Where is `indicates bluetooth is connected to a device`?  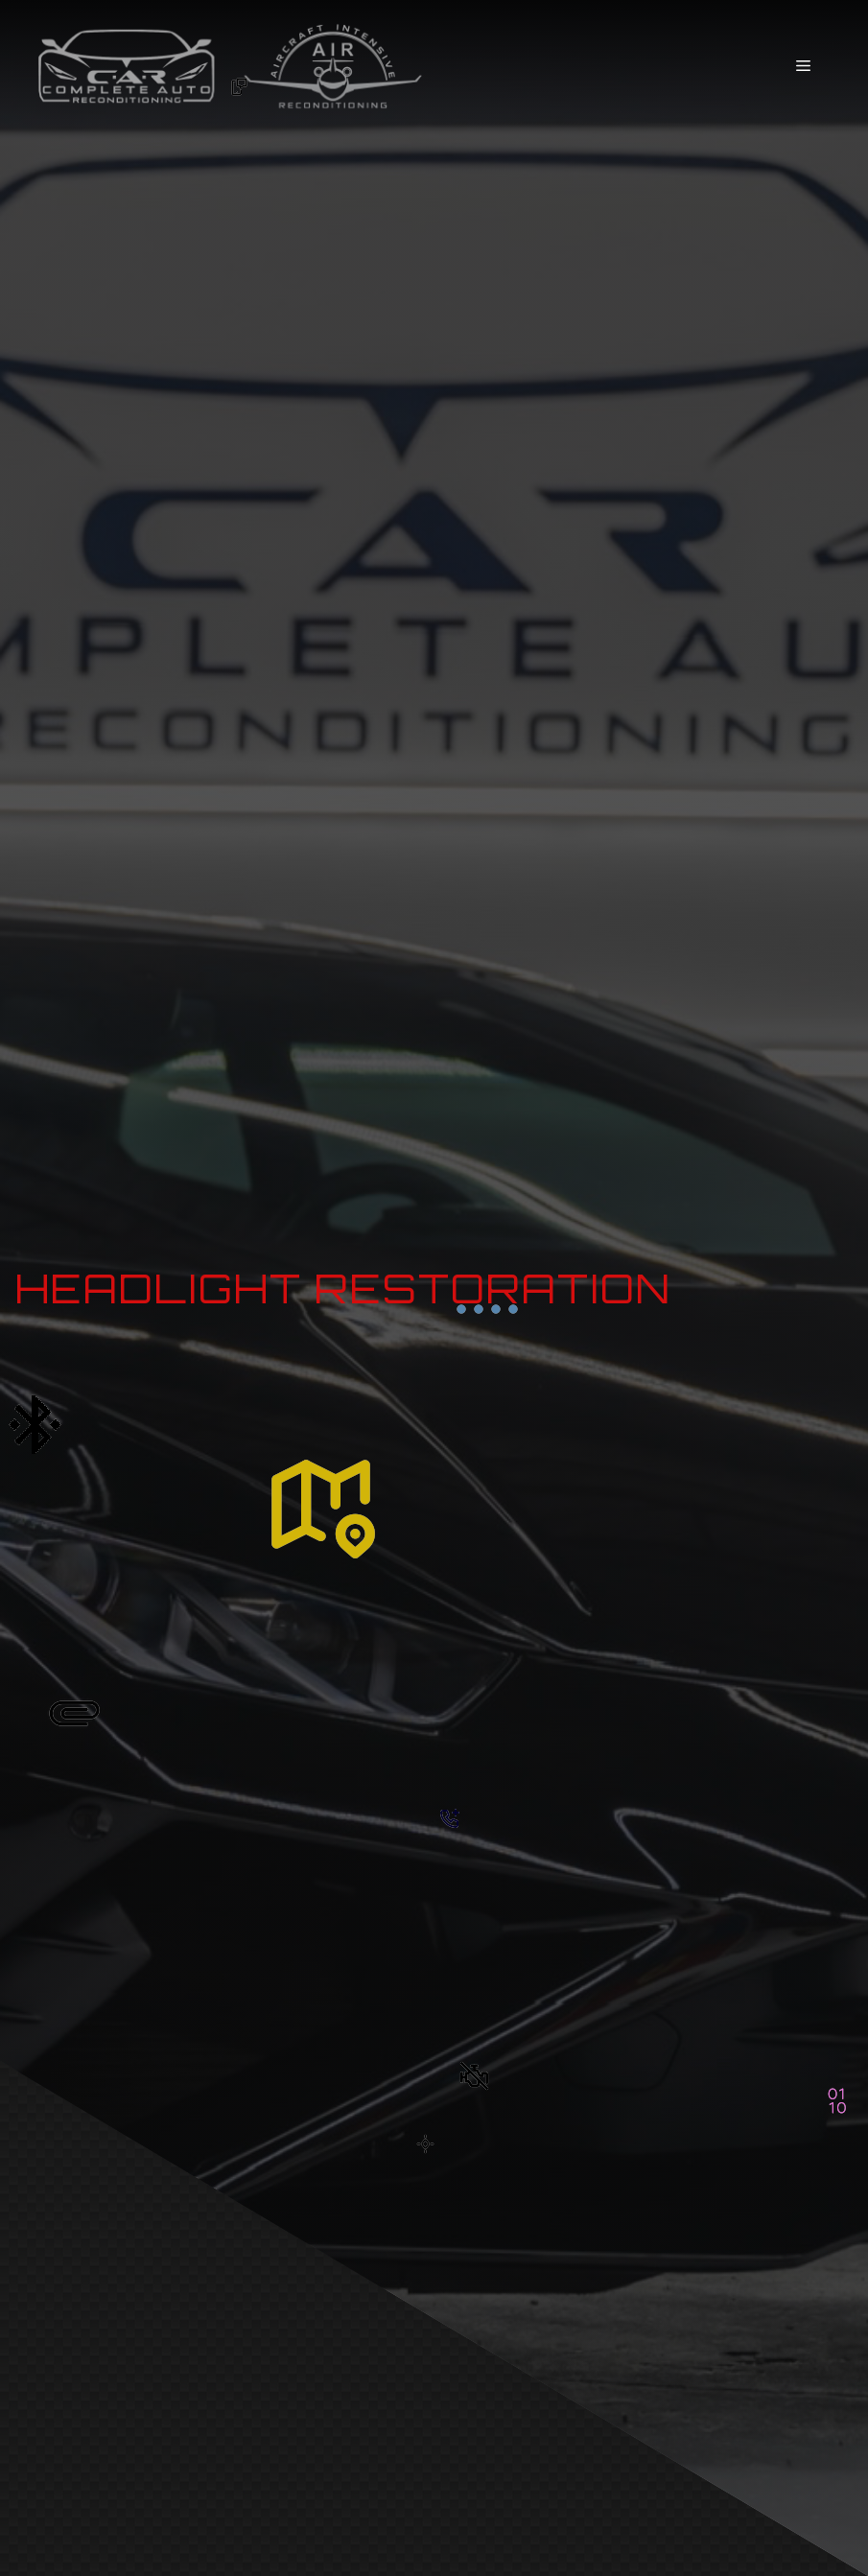
indicates bluetooth is connected to a device is located at coordinates (35, 1424).